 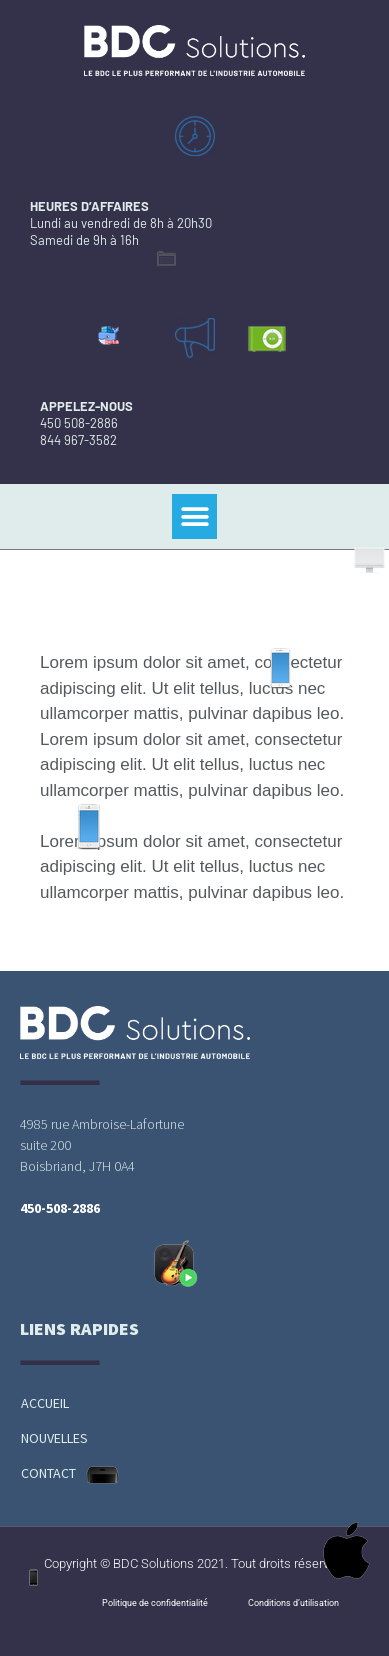 What do you see at coordinates (369, 559) in the screenshot?
I see `represents this mac in system preferences or network settings` at bounding box center [369, 559].